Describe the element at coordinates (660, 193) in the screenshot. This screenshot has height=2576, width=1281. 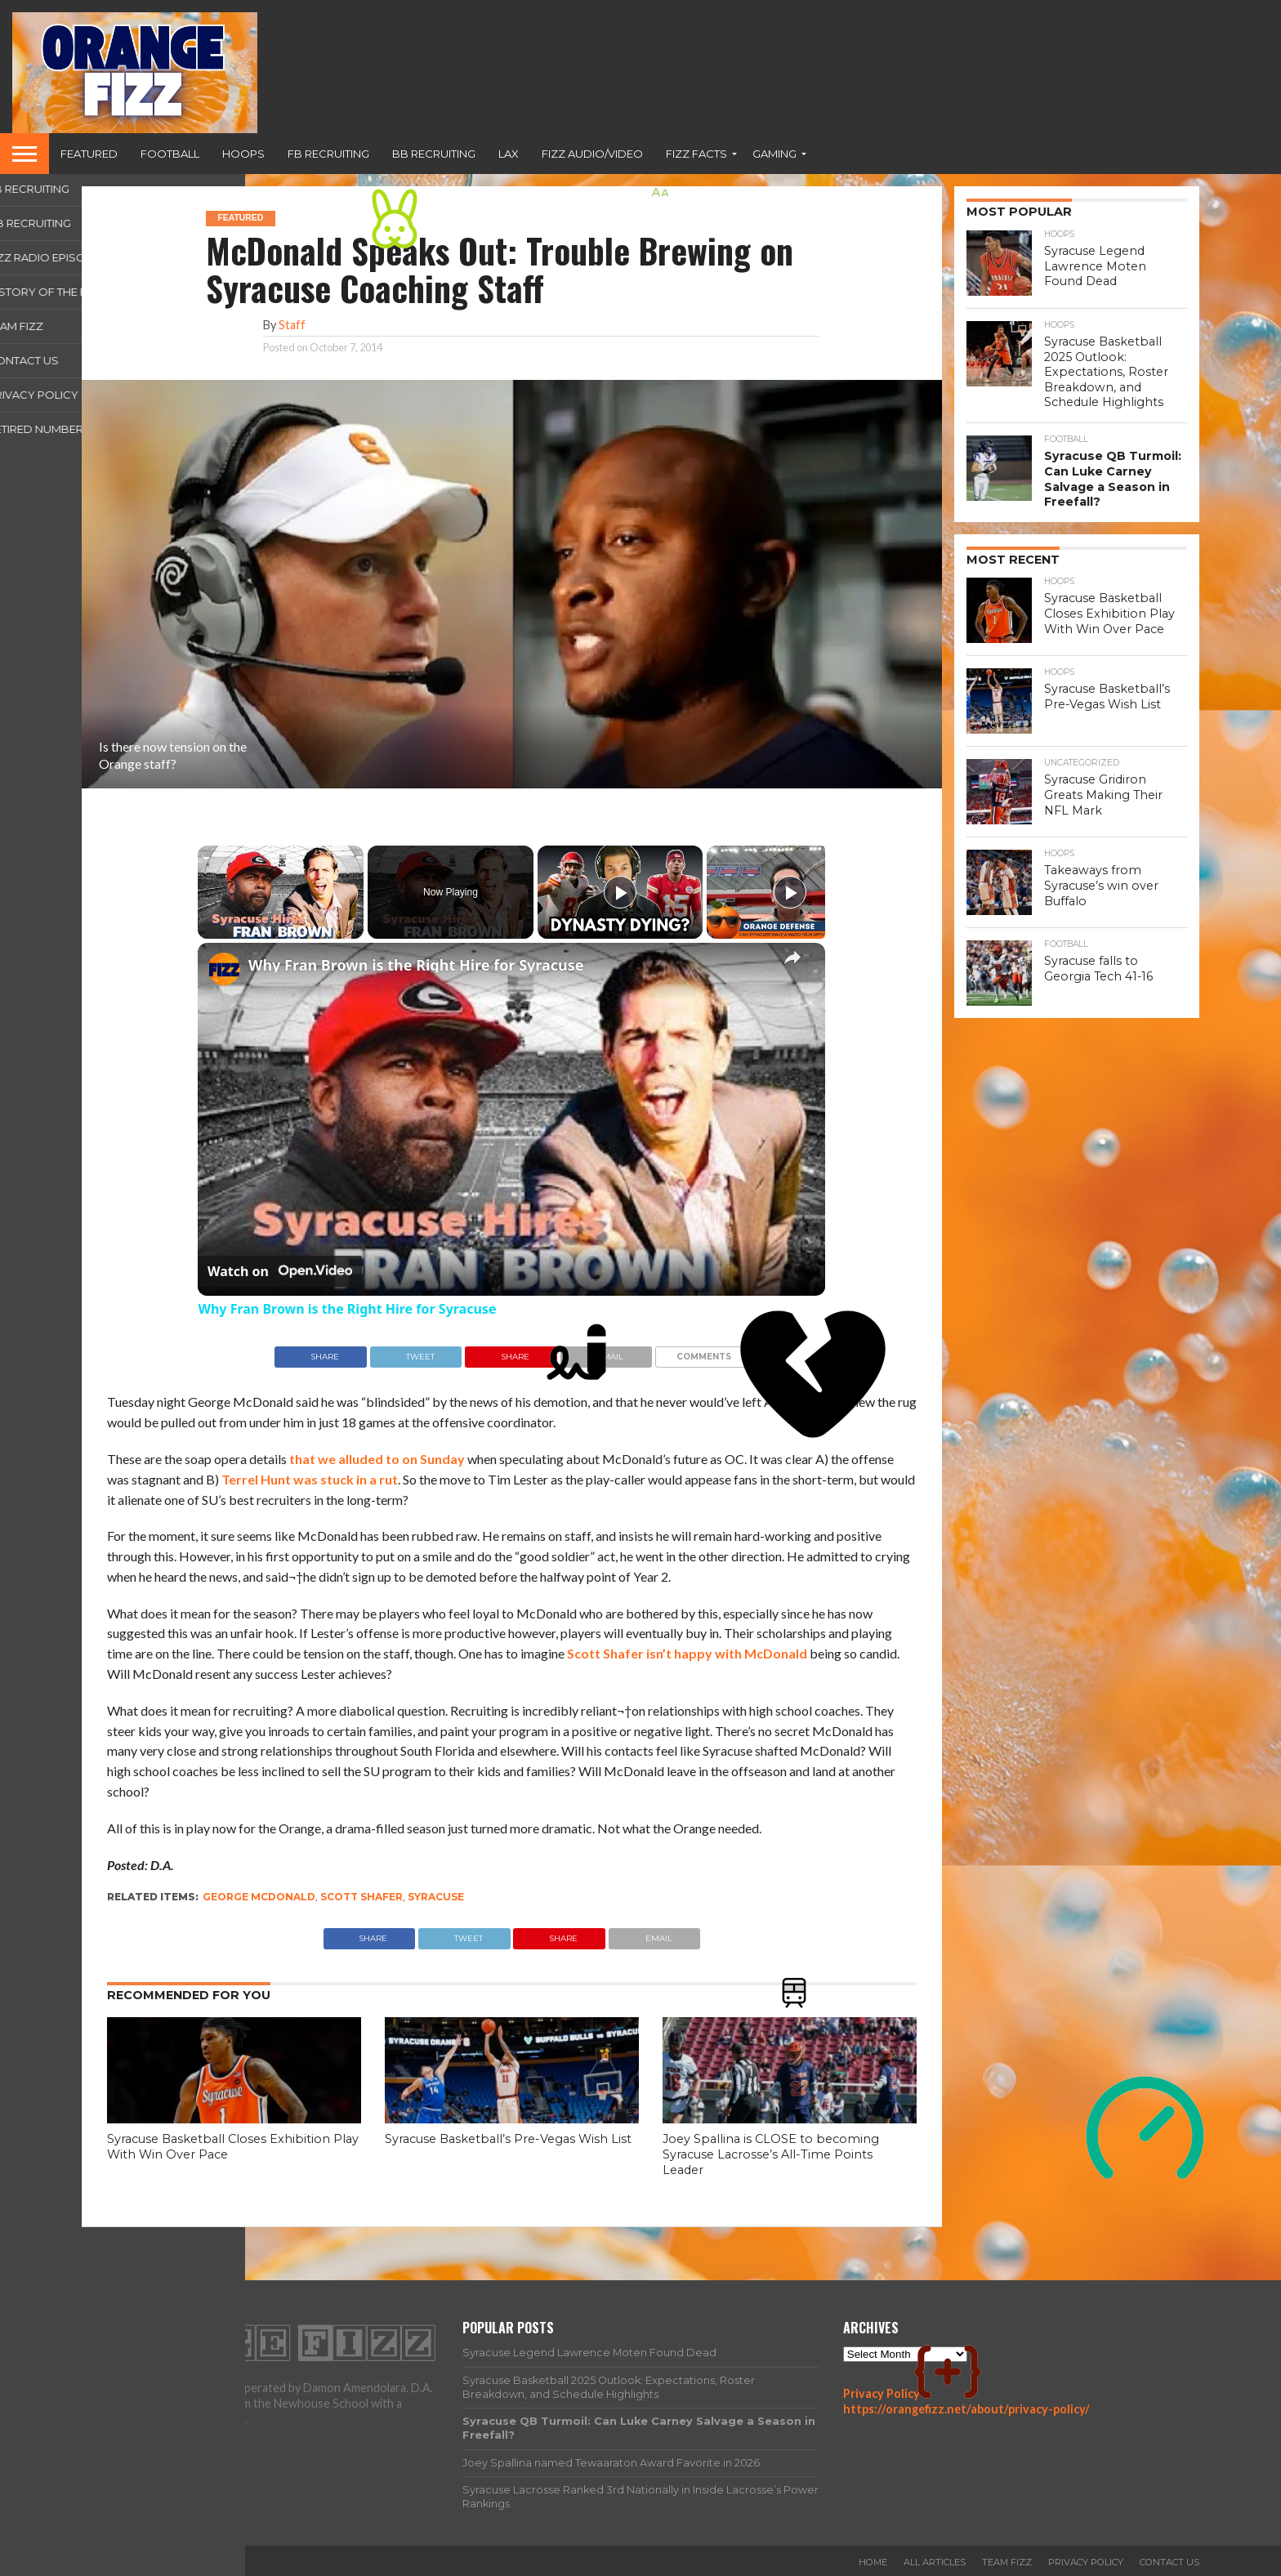
I see `adjust text size settings` at that location.